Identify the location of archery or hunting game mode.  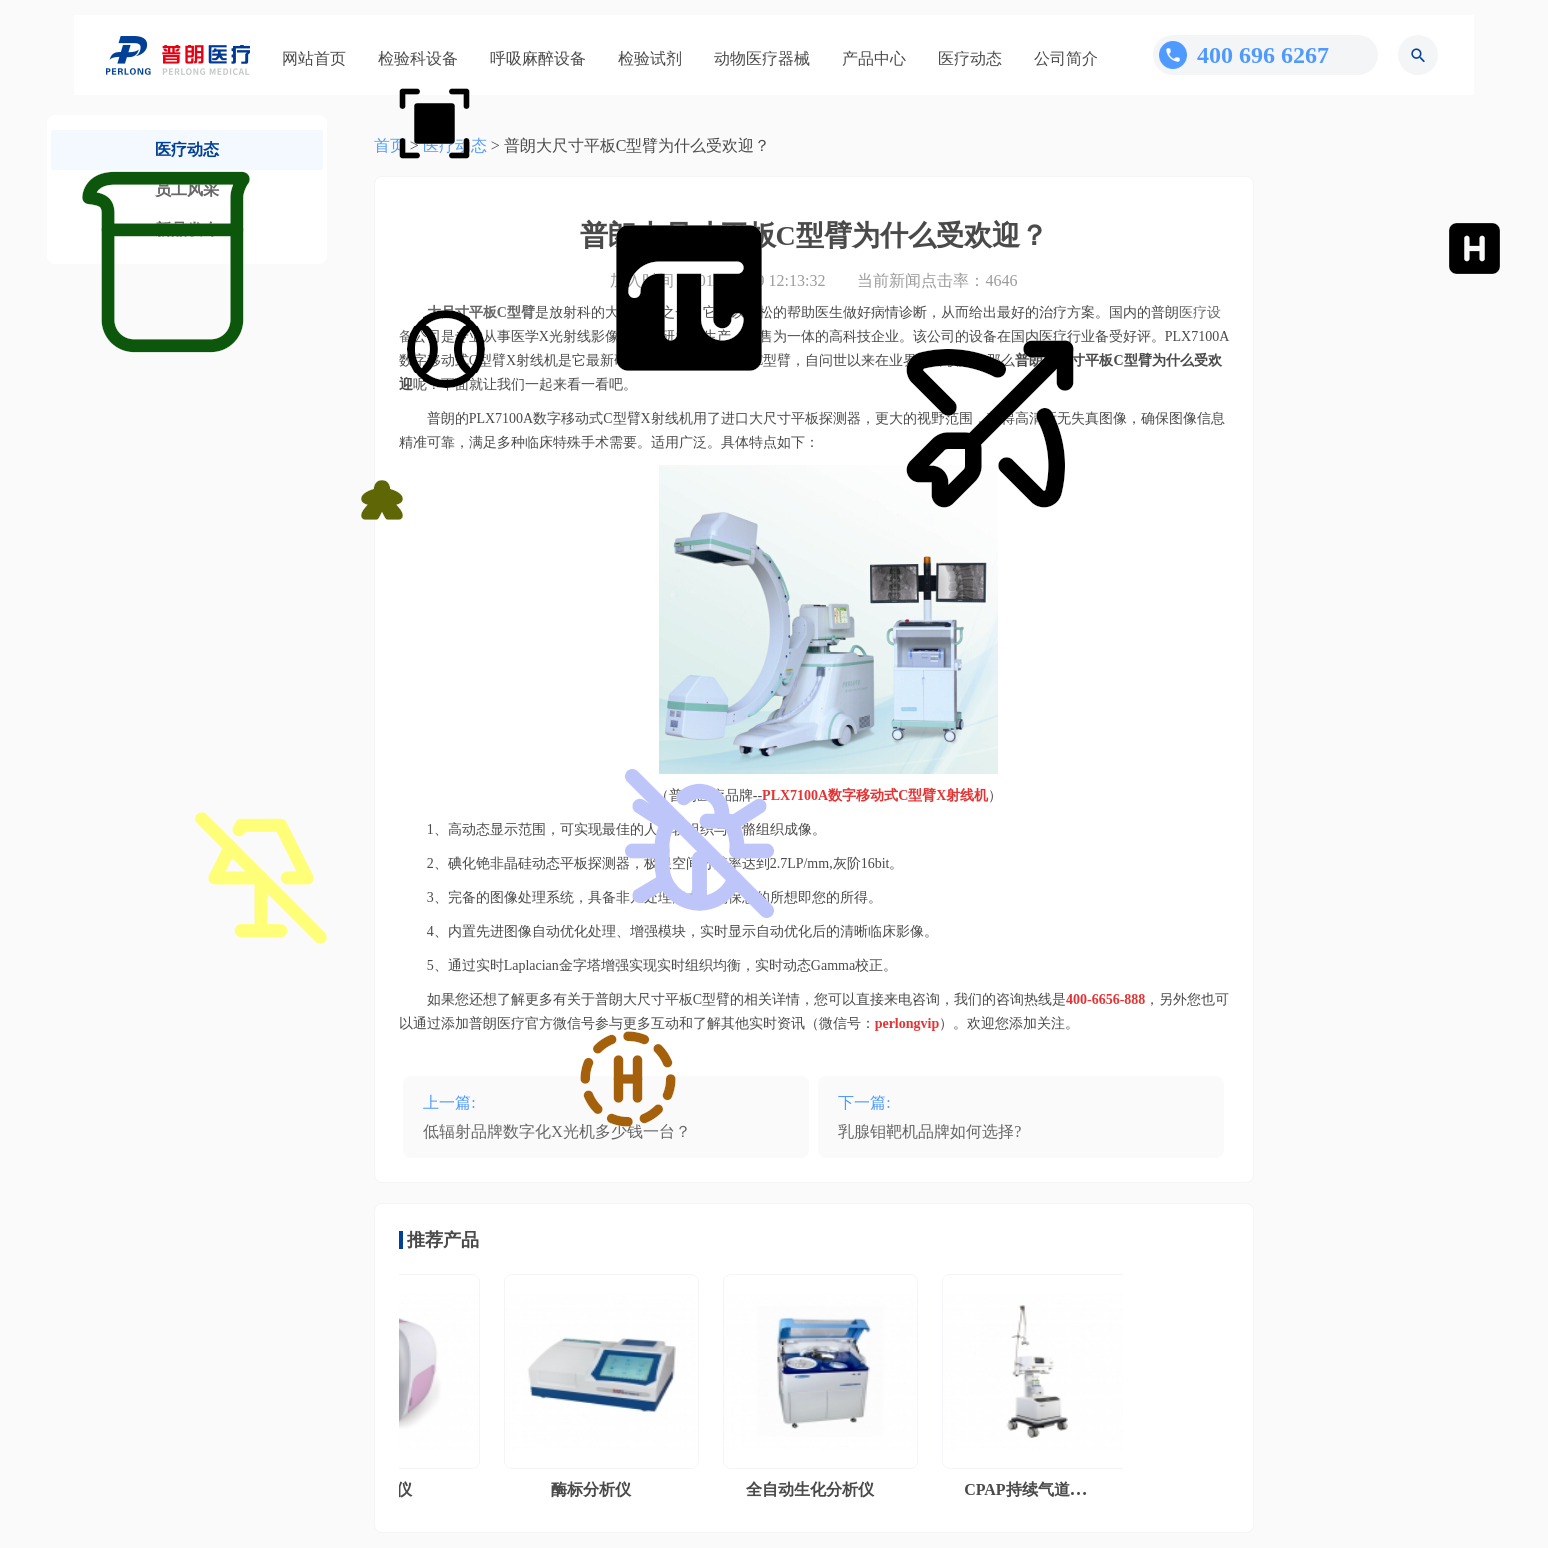
(990, 424).